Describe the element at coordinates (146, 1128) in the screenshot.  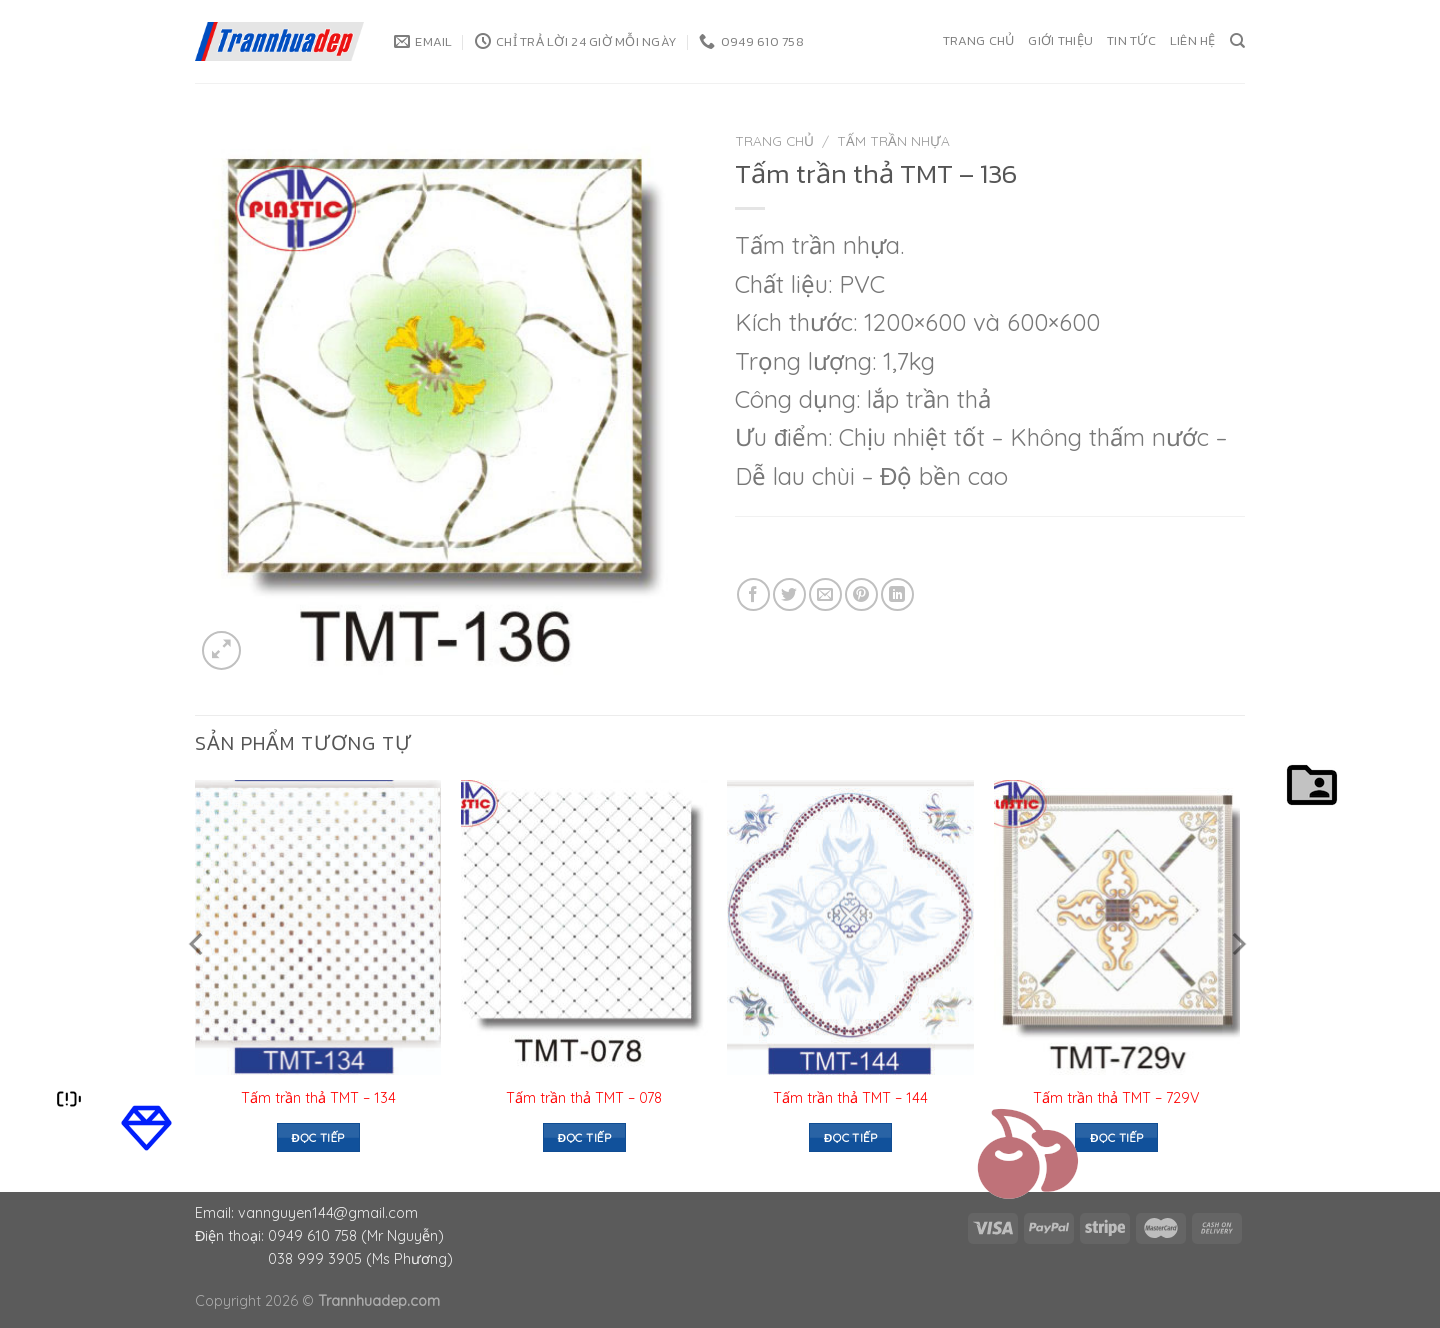
I see `view premium or exclusive content` at that location.